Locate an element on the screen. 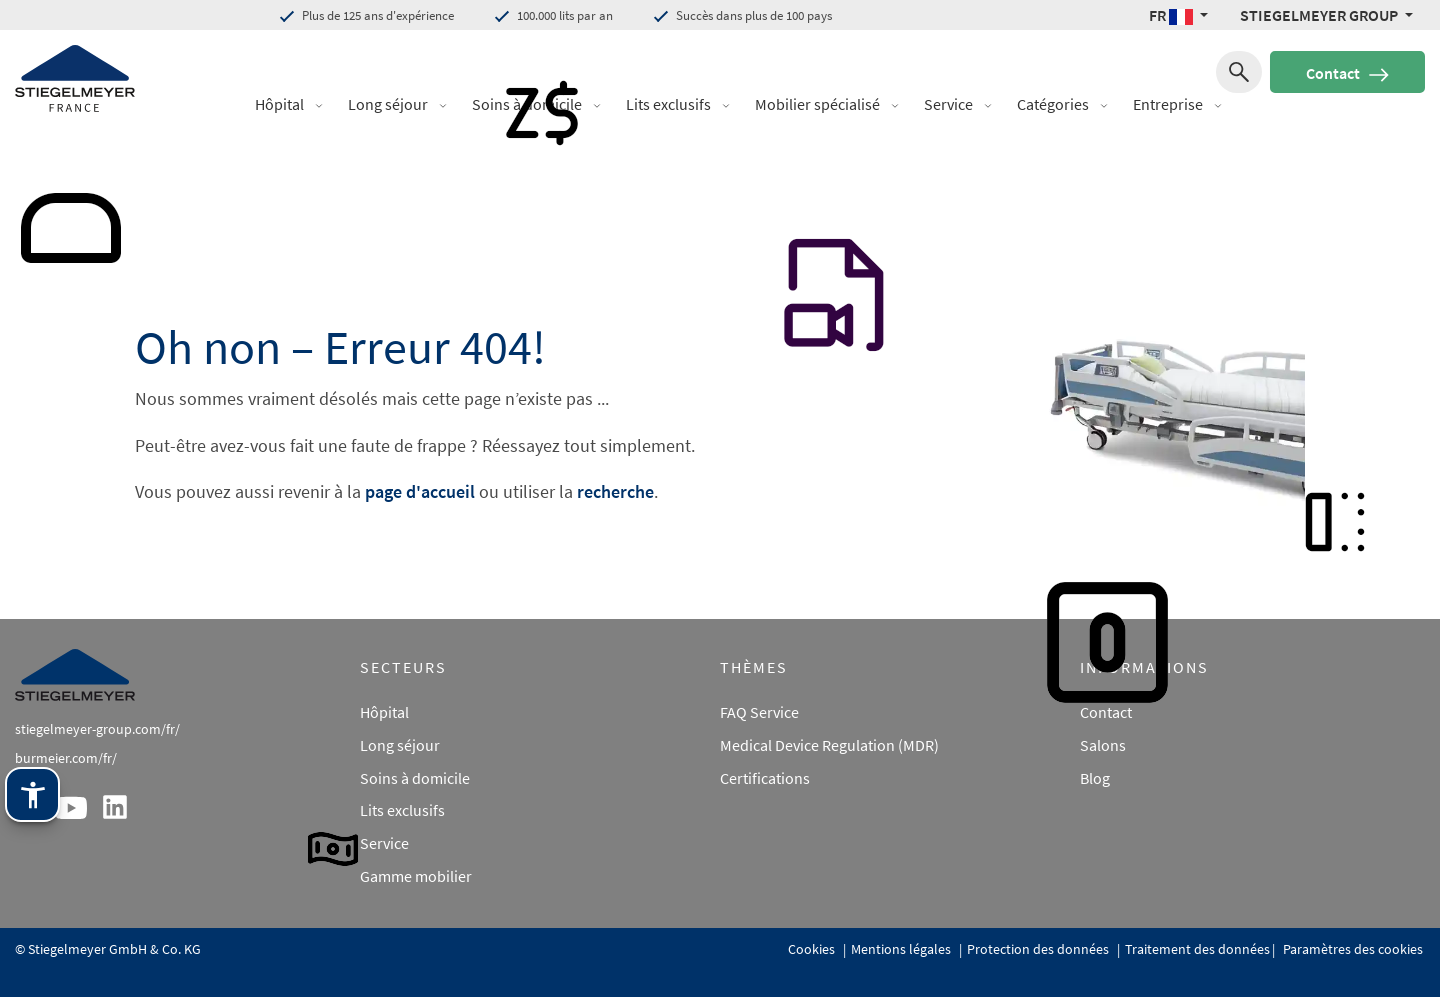 The width and height of the screenshot is (1440, 997). view currency or payment options is located at coordinates (333, 849).